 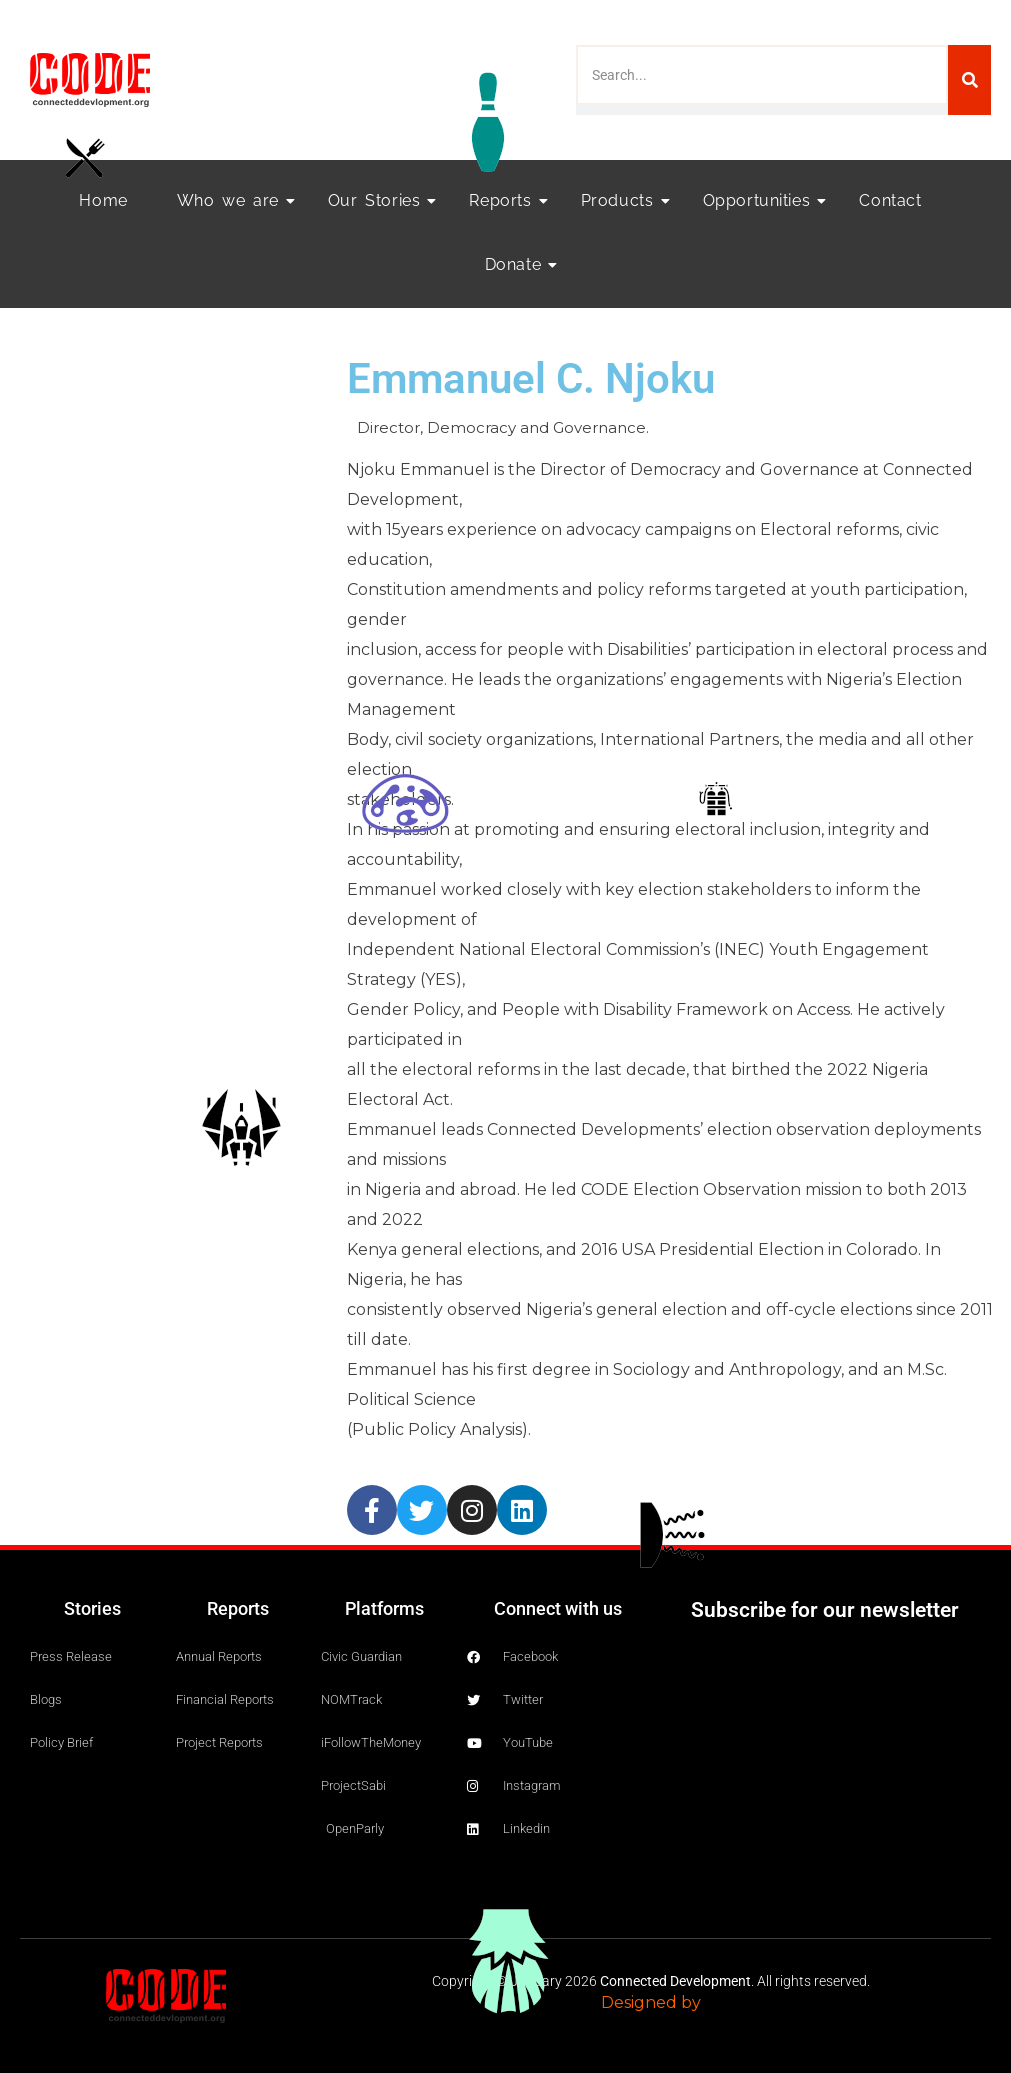 What do you see at coordinates (405, 802) in the screenshot?
I see `indicates acid or corrosive hazard in gameplay` at bounding box center [405, 802].